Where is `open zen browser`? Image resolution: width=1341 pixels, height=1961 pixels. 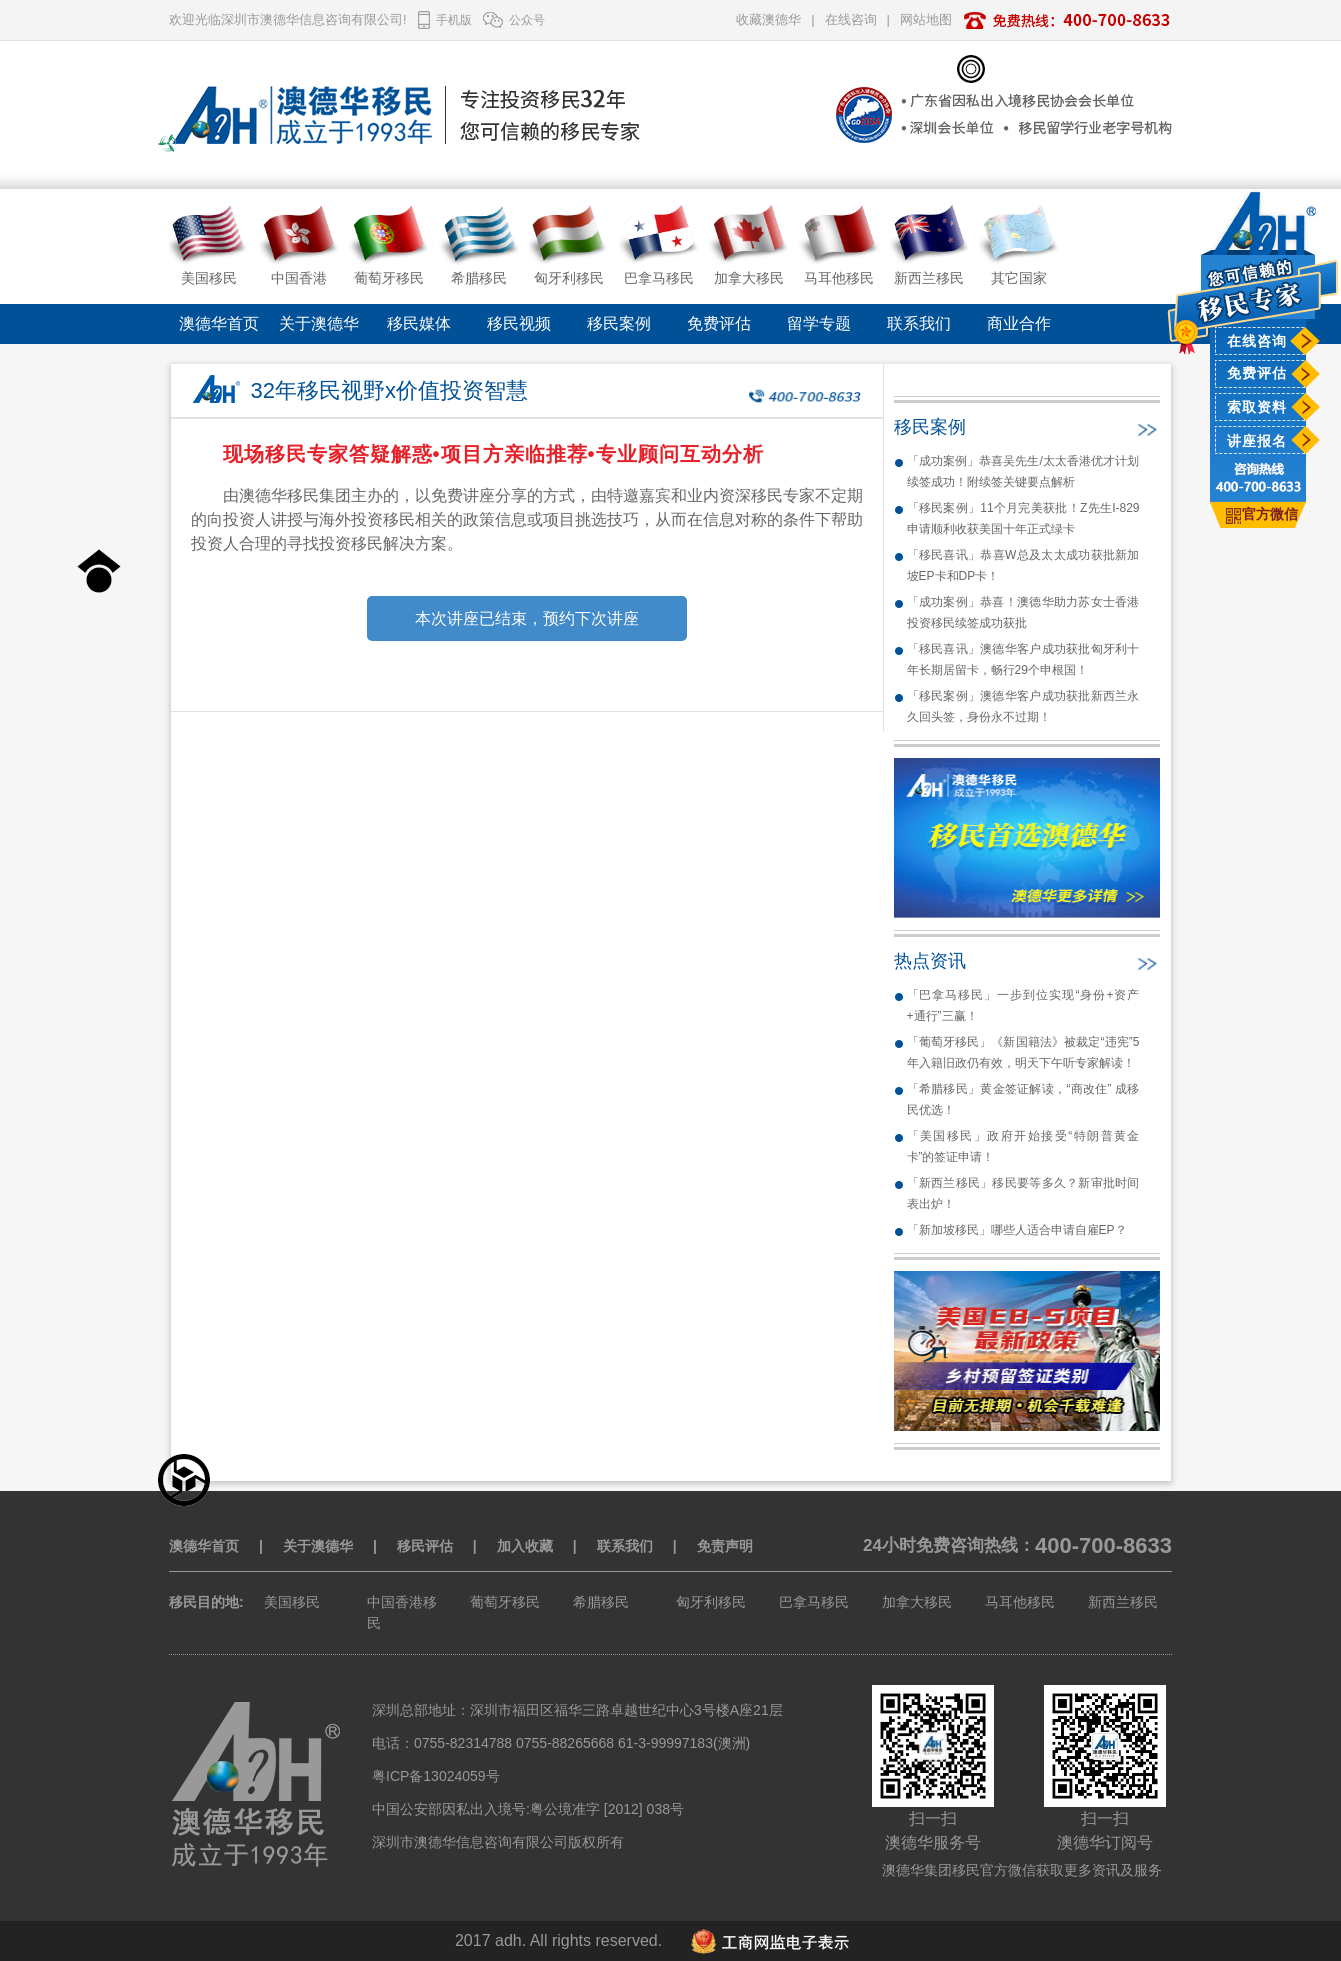 open zen browser is located at coordinates (971, 69).